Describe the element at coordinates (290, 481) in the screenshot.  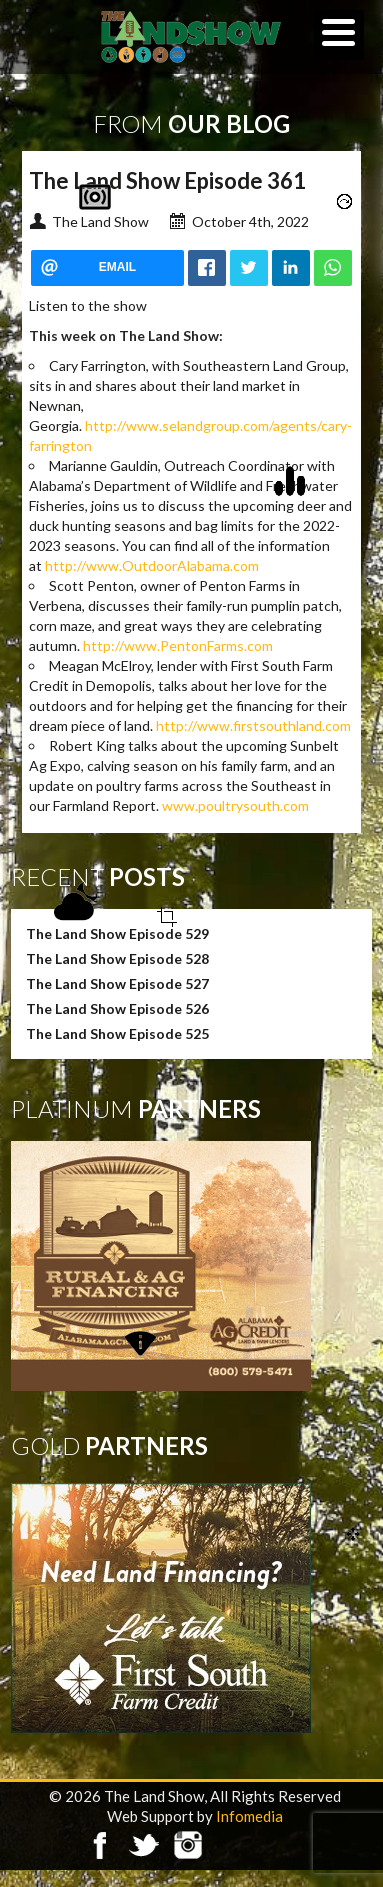
I see `adjust audio equalizer settings` at that location.